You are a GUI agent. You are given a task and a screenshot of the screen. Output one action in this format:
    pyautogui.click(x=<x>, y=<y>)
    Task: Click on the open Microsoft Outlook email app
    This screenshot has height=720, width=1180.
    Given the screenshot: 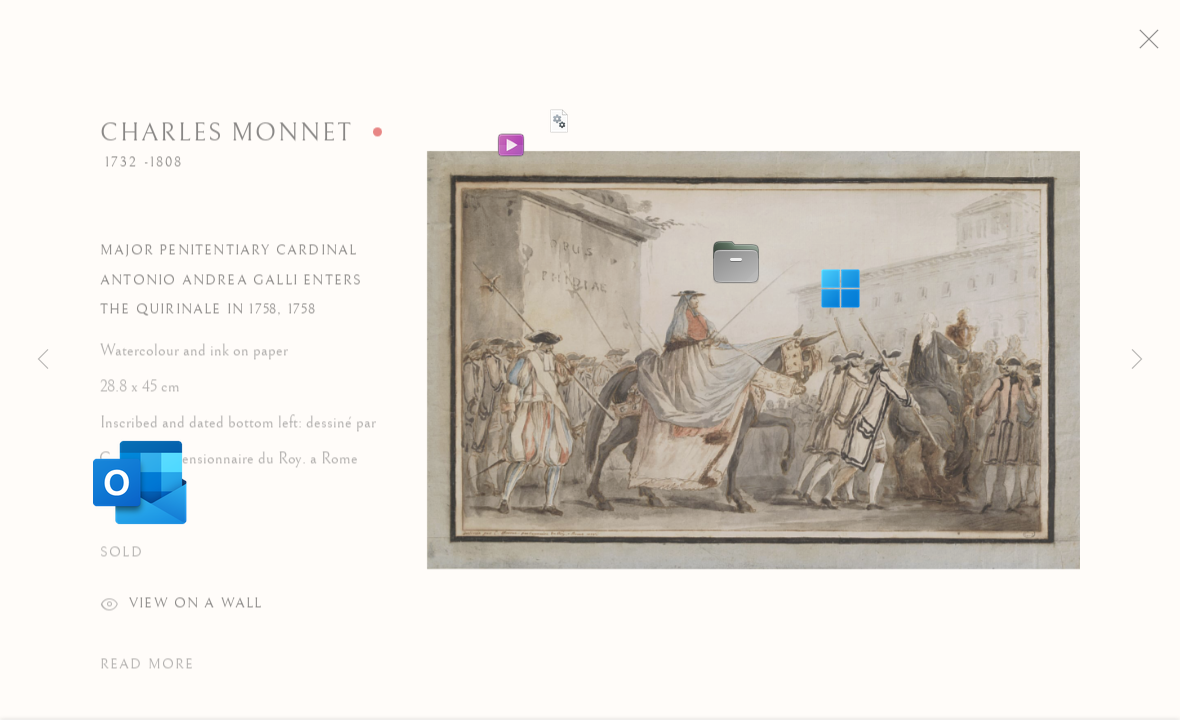 What is the action you would take?
    pyautogui.click(x=140, y=482)
    